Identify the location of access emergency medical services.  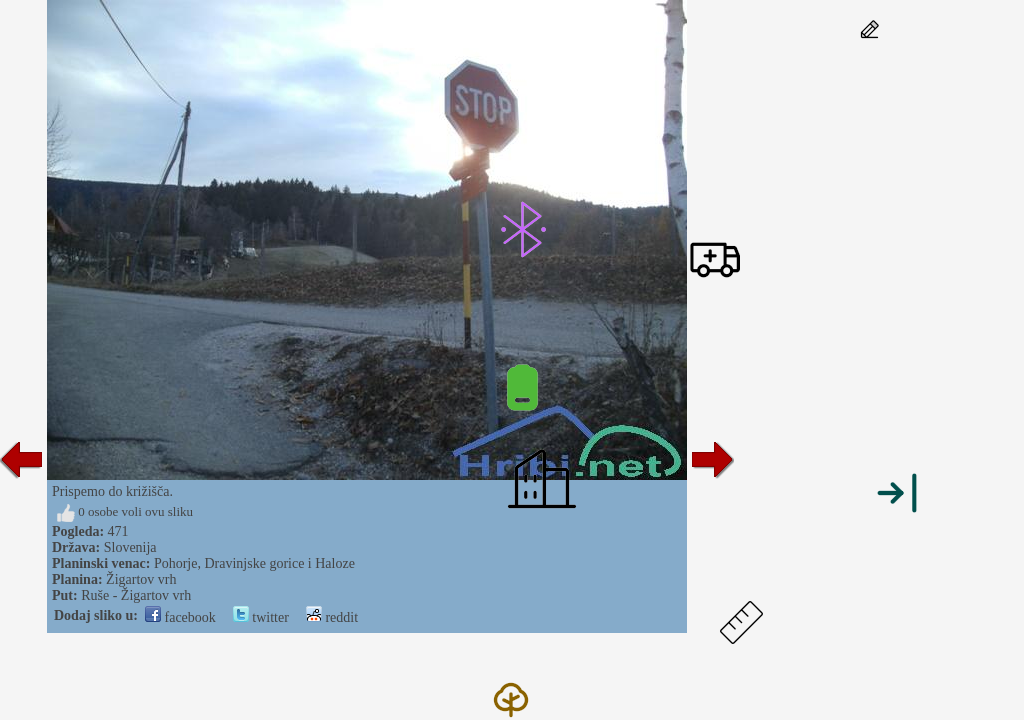
(713, 257).